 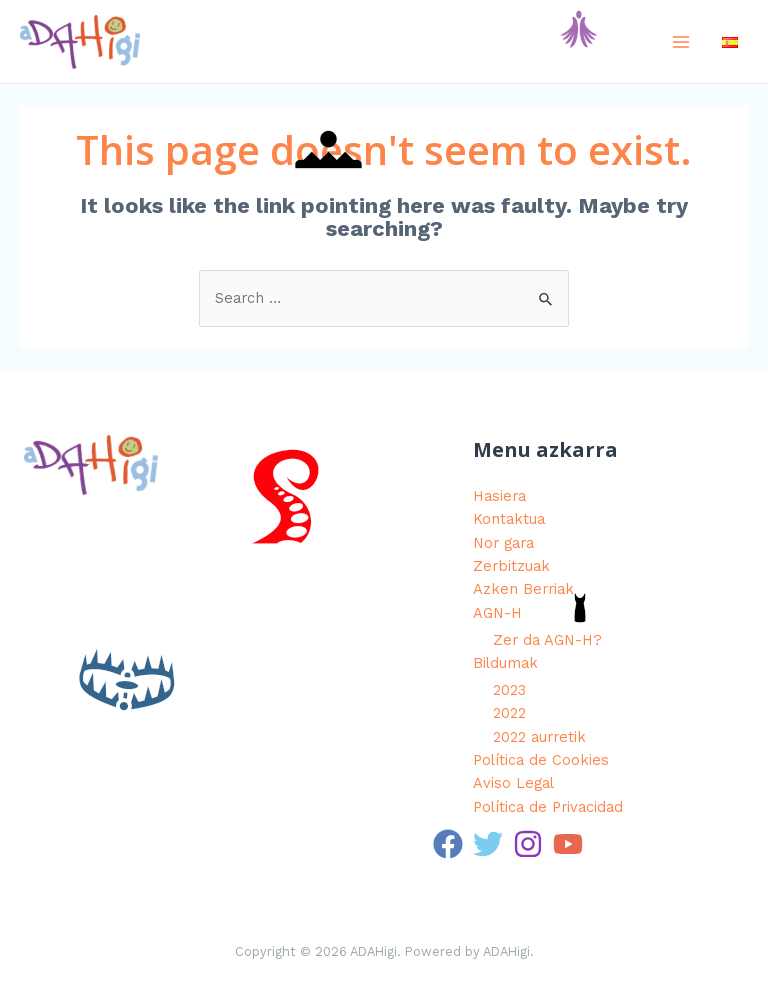 I want to click on equip a wing cloak or cape item, so click(x=579, y=29).